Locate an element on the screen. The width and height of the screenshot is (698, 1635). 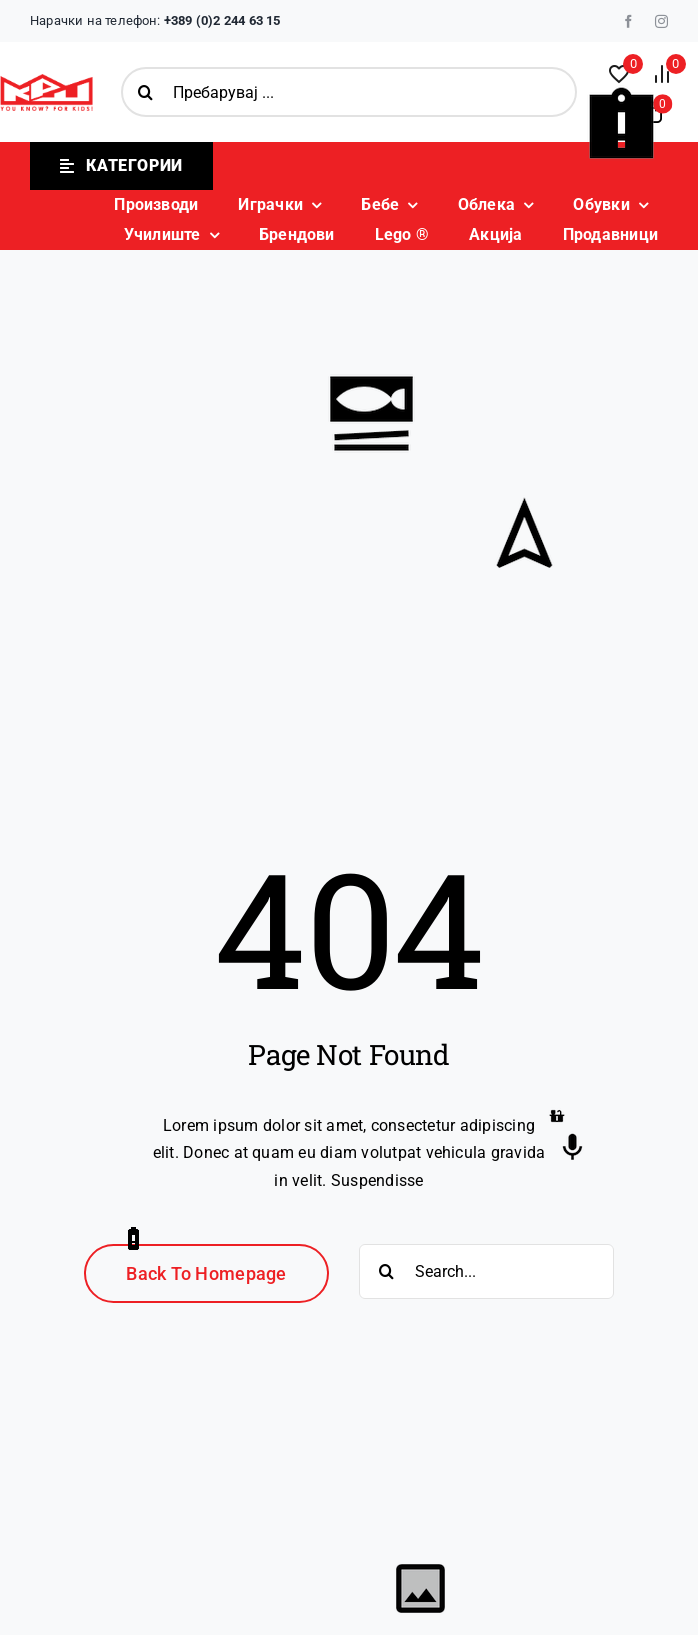
indicates an overdue or late assignment is located at coordinates (621, 126).